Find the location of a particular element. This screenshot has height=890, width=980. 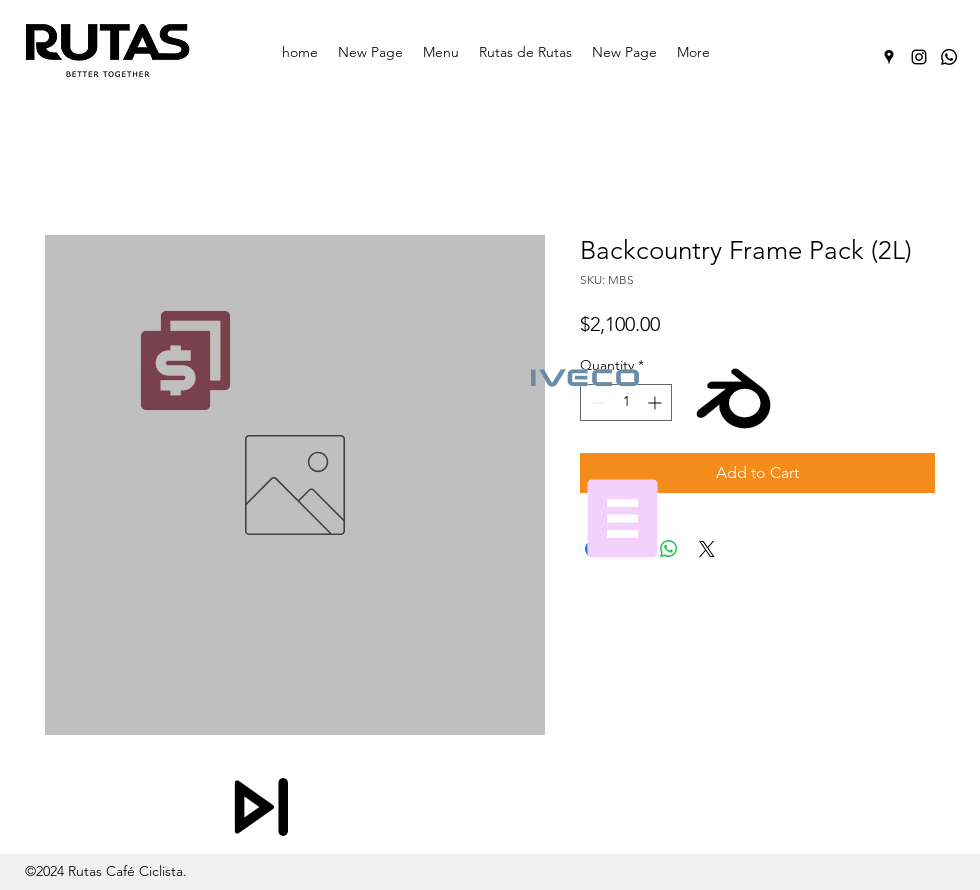

skip to the next track is located at coordinates (259, 807).